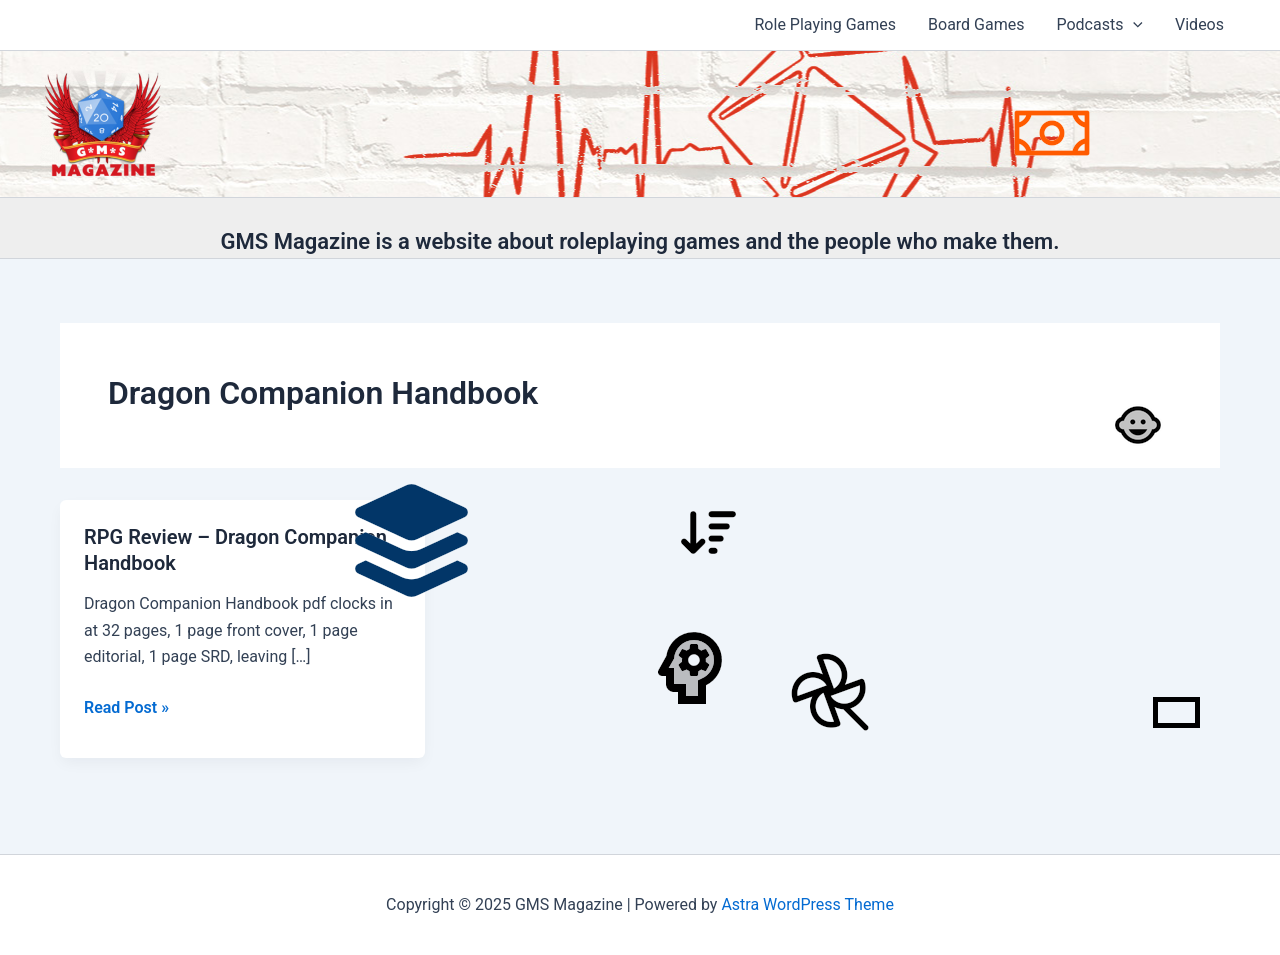 The height and width of the screenshot is (955, 1280). I want to click on view account balance or funds, so click(1052, 133).